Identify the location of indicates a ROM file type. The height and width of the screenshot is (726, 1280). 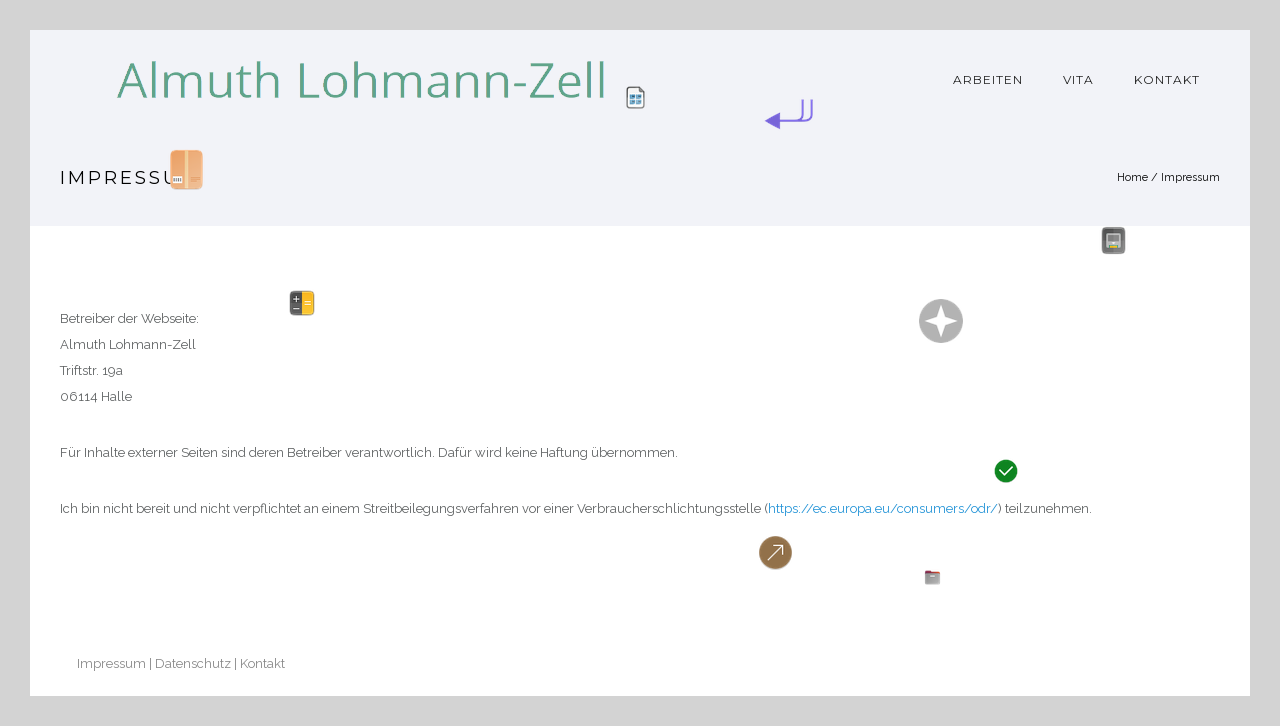
(1113, 240).